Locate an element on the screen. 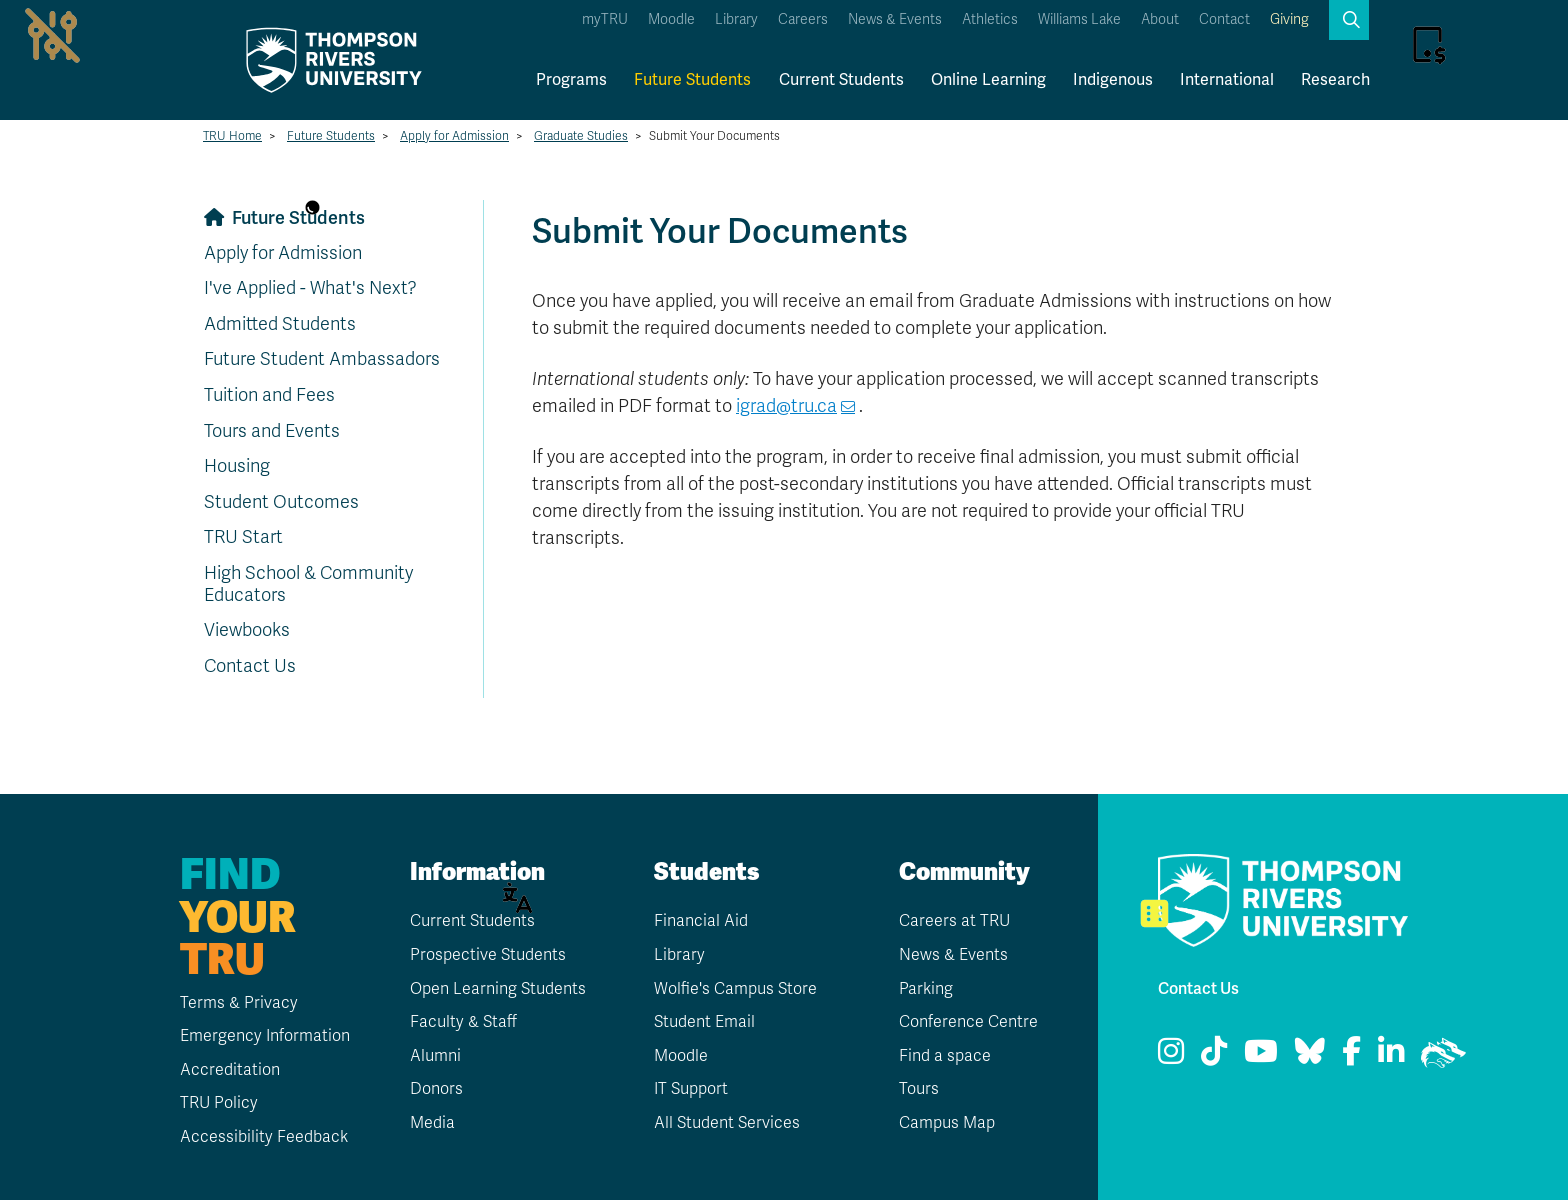  apply inner shadow effect to bottom-left corner is located at coordinates (312, 207).